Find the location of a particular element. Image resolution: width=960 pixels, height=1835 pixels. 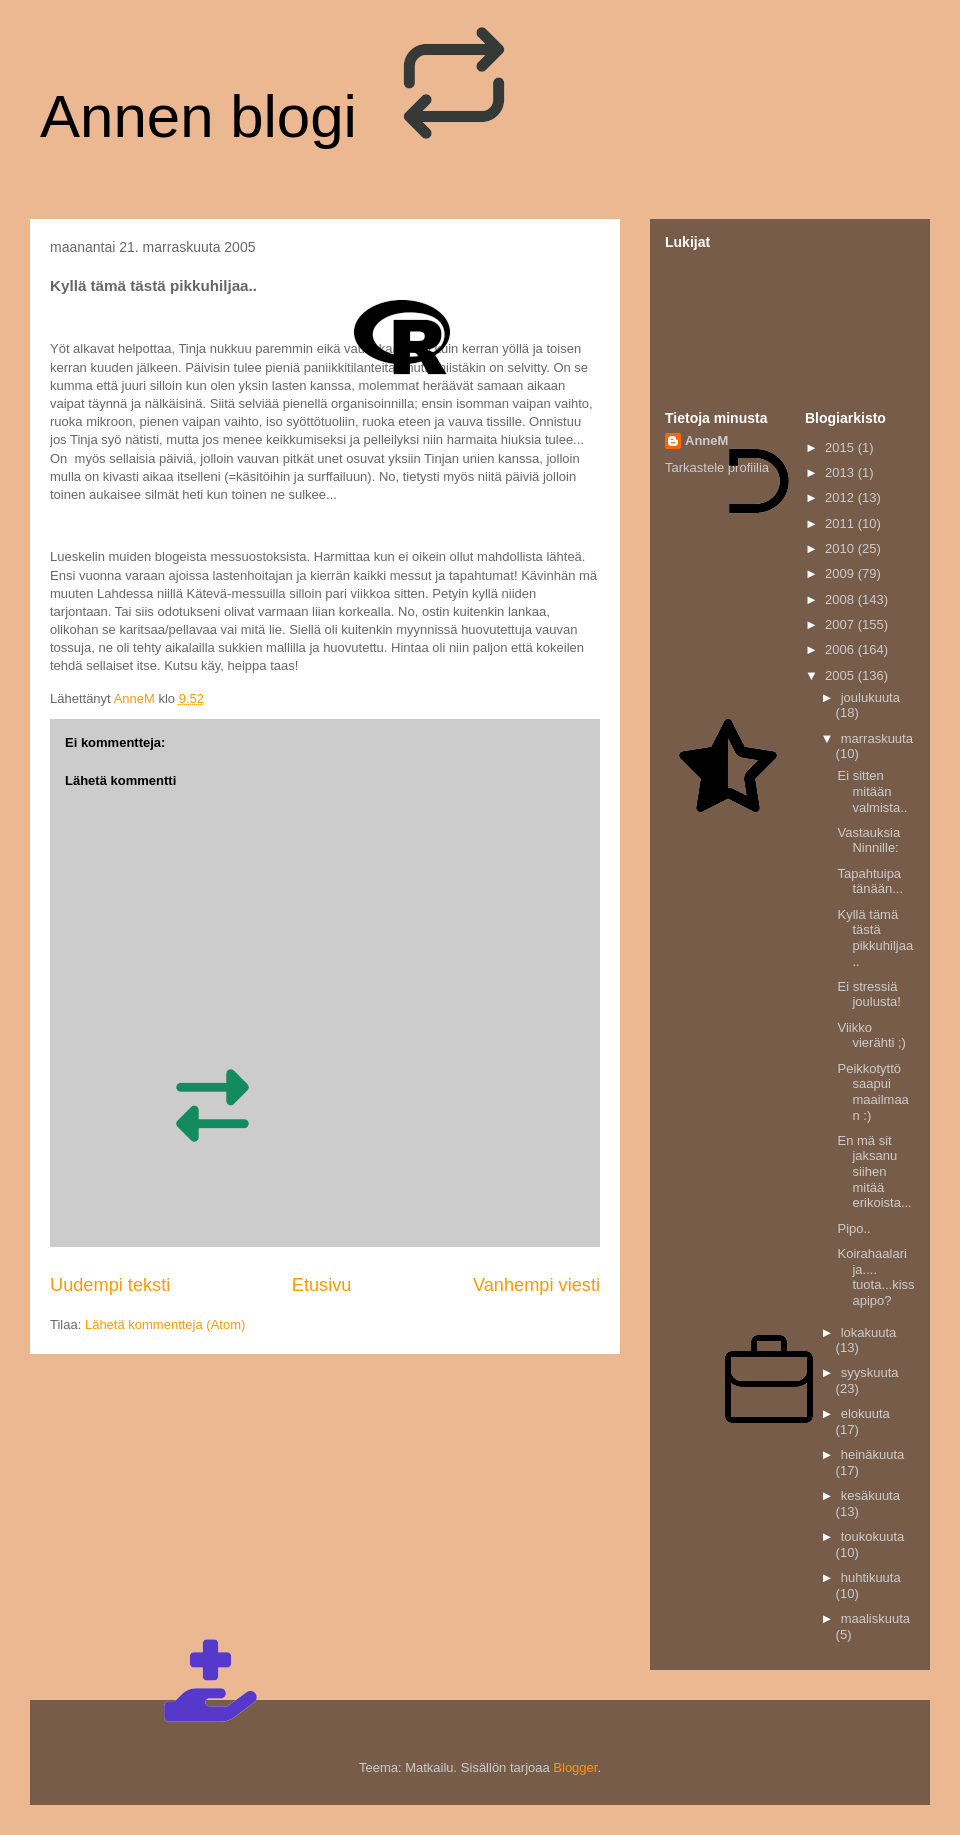

indicates a partial or half rating is located at coordinates (728, 770).